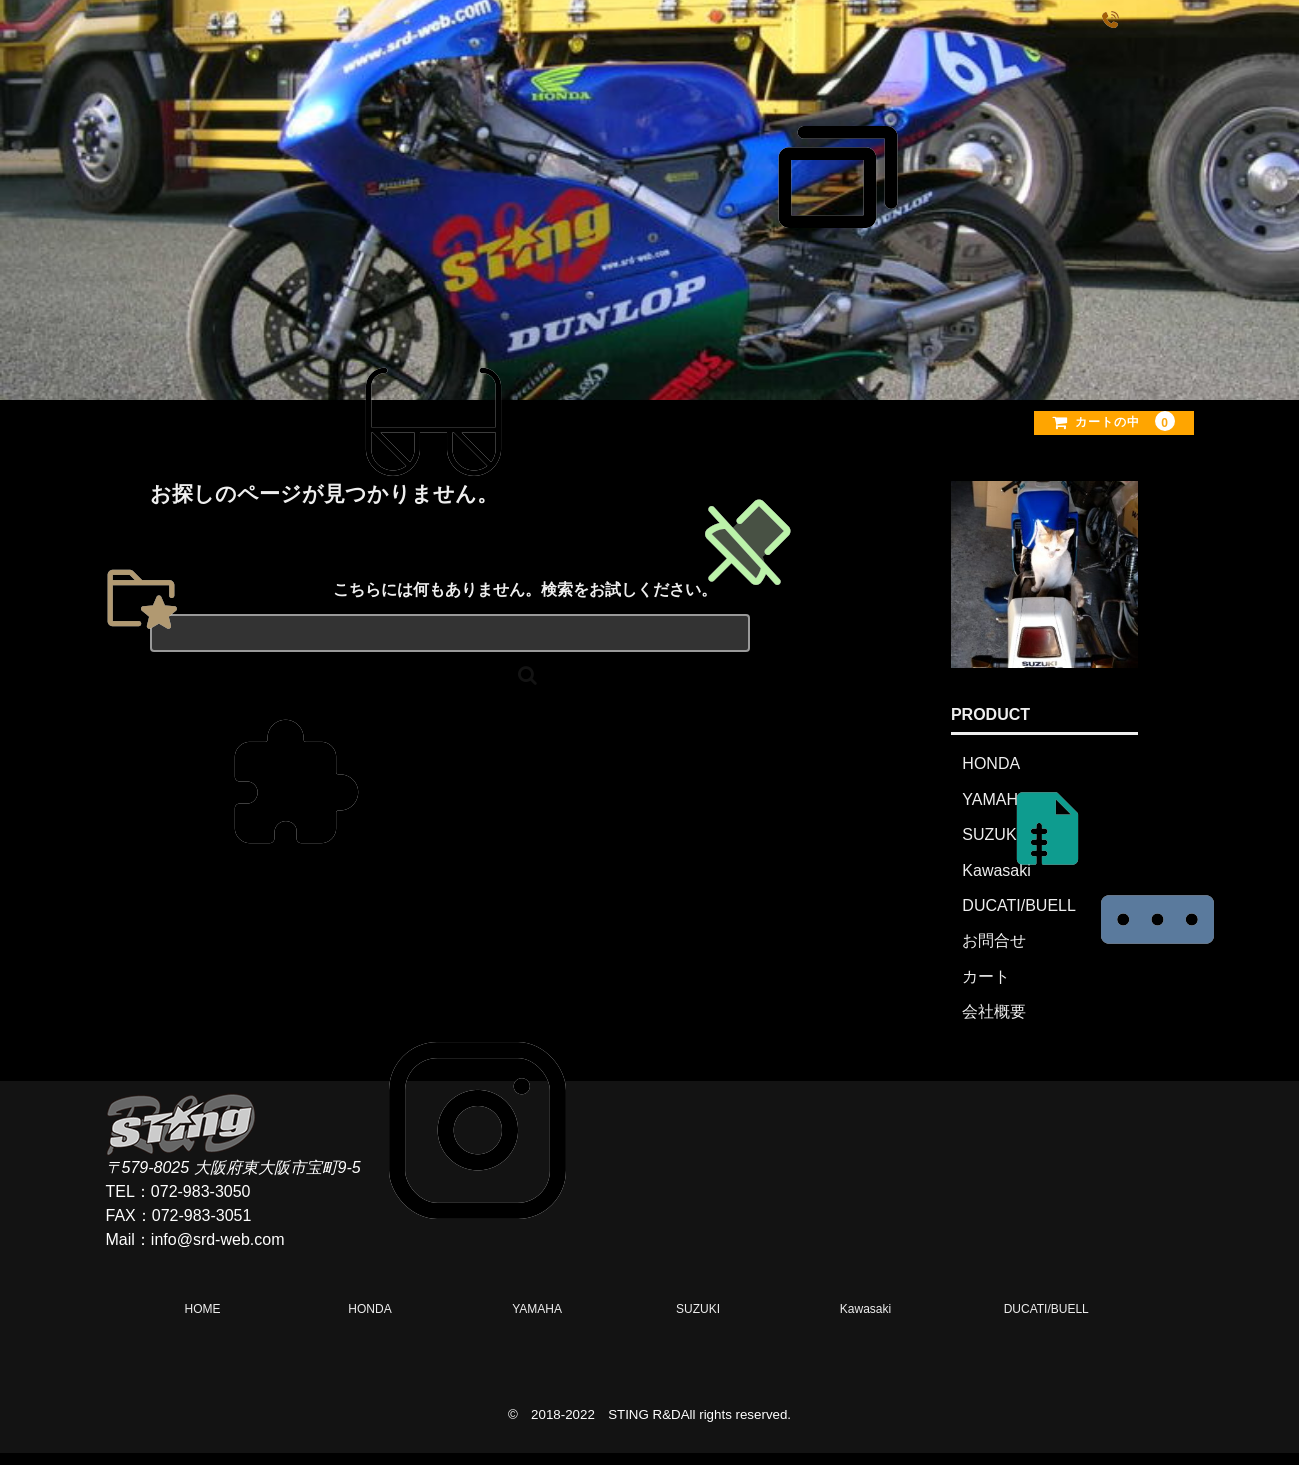 The width and height of the screenshot is (1299, 1465). I want to click on open more options menu, so click(1157, 919).